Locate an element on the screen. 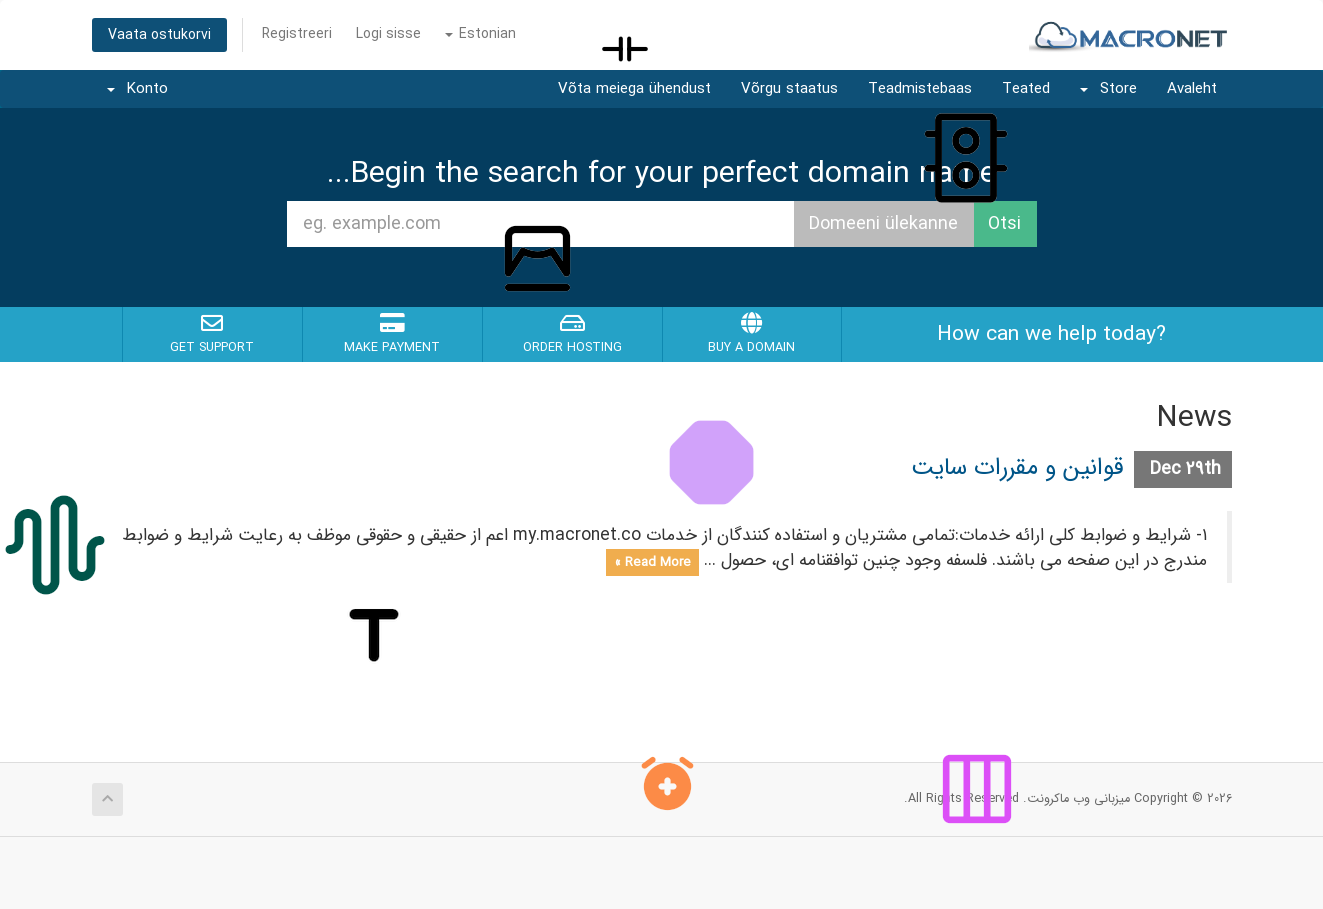  view traffic conditions is located at coordinates (966, 158).